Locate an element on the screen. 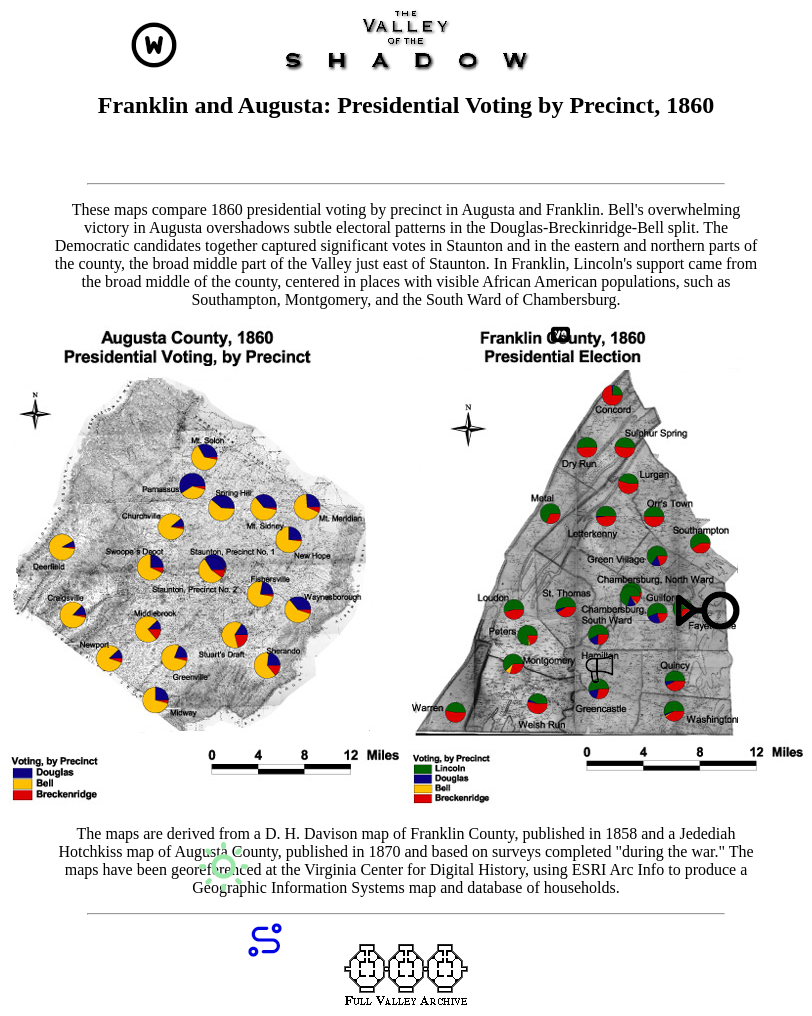 Image resolution: width=812 pixels, height=1016 pixels. select third gender or non-binary option is located at coordinates (707, 610).